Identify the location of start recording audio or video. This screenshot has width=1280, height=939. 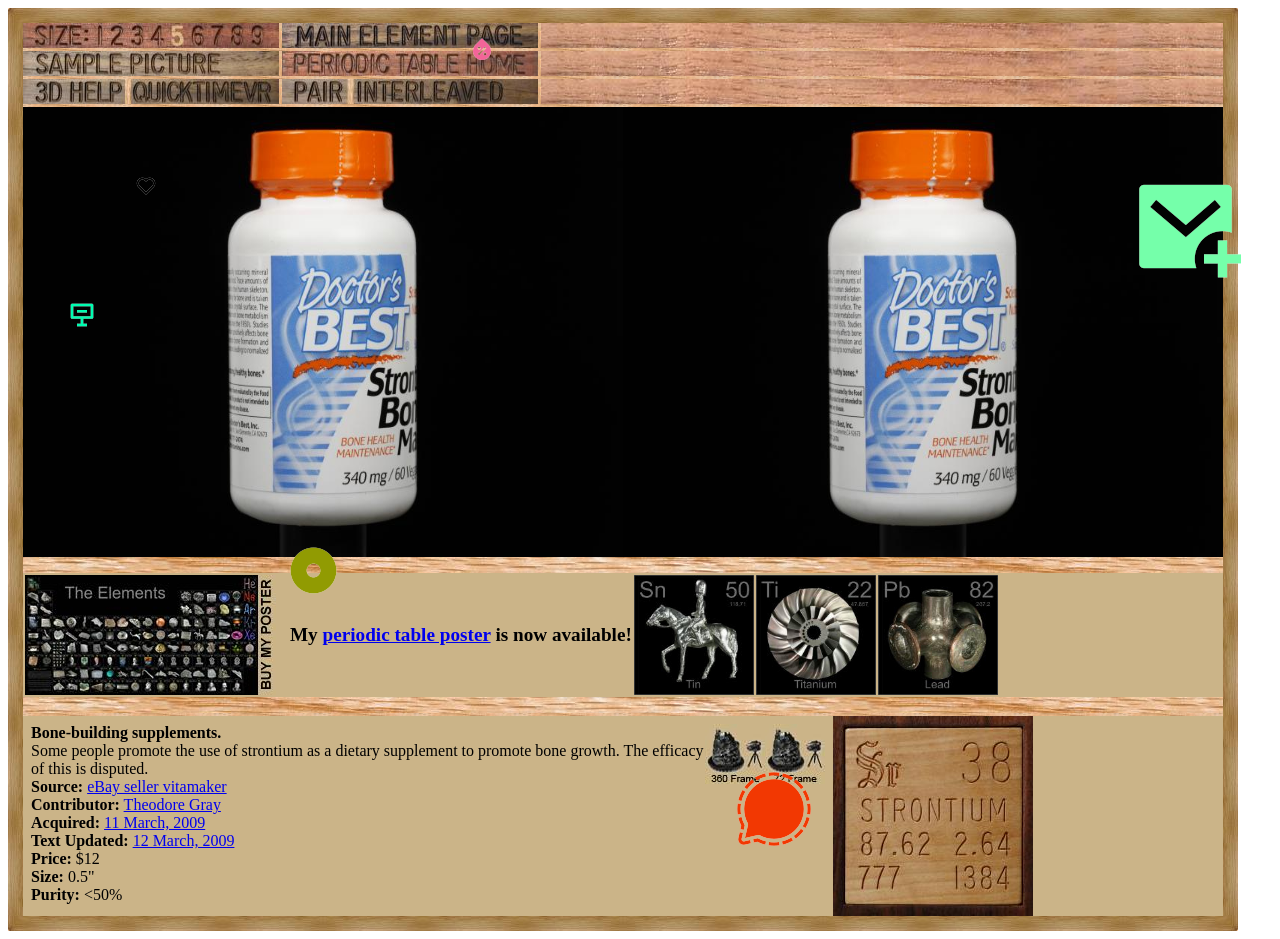
(313, 570).